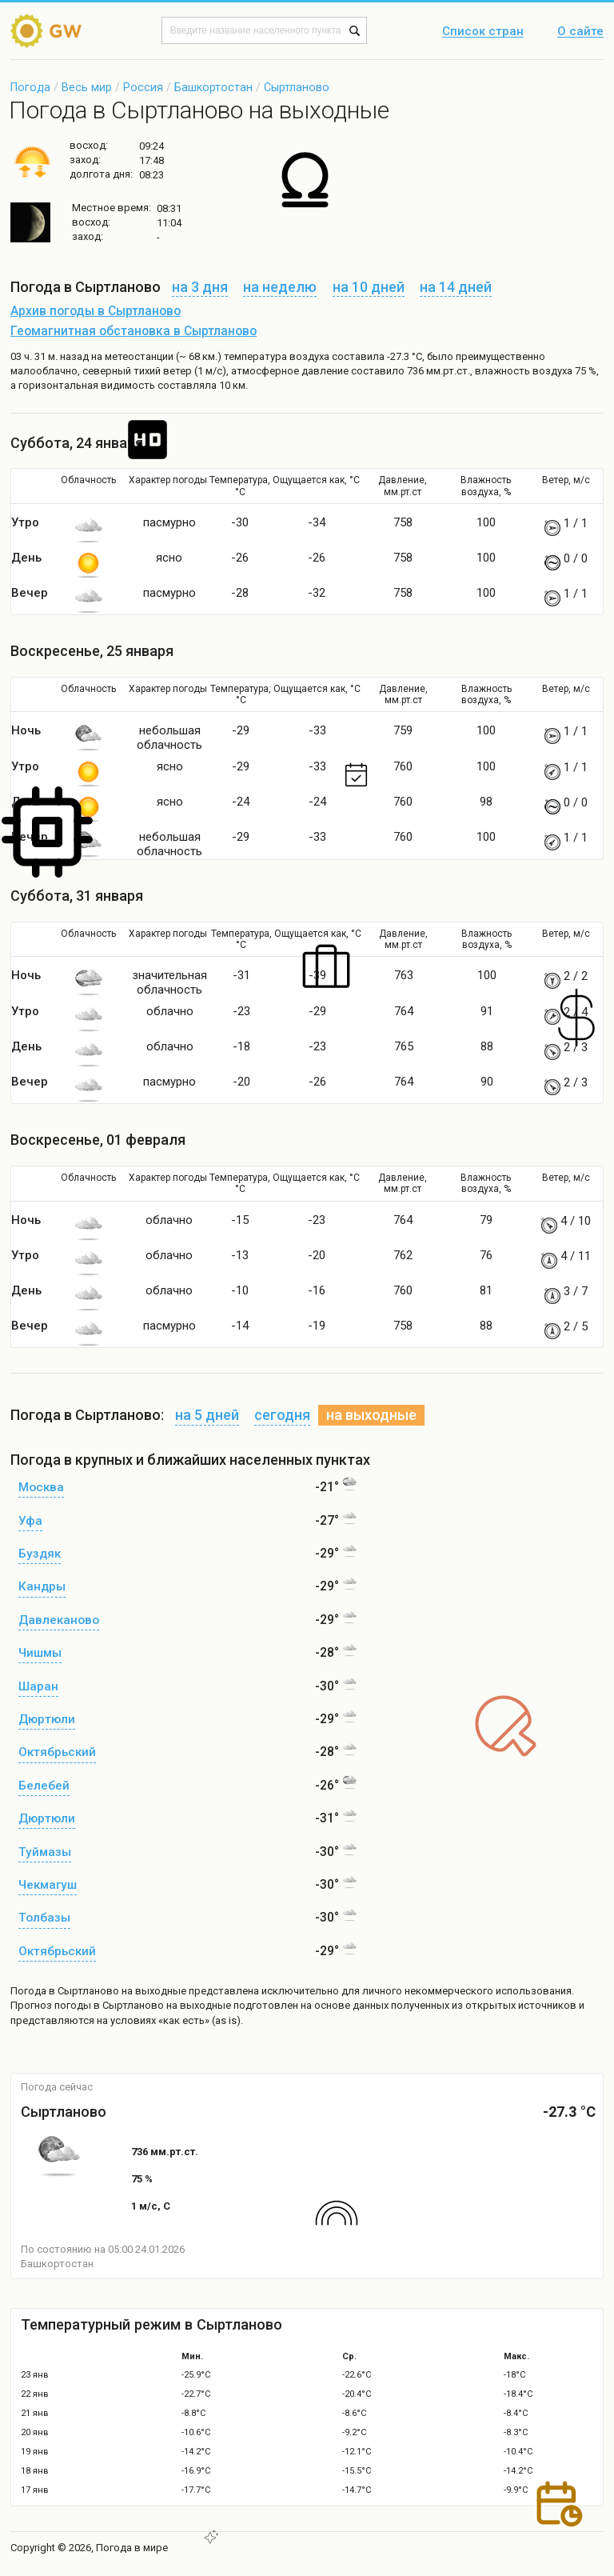 This screenshot has width=614, height=2576. Describe the element at coordinates (47, 832) in the screenshot. I see `view processor or system performance` at that location.